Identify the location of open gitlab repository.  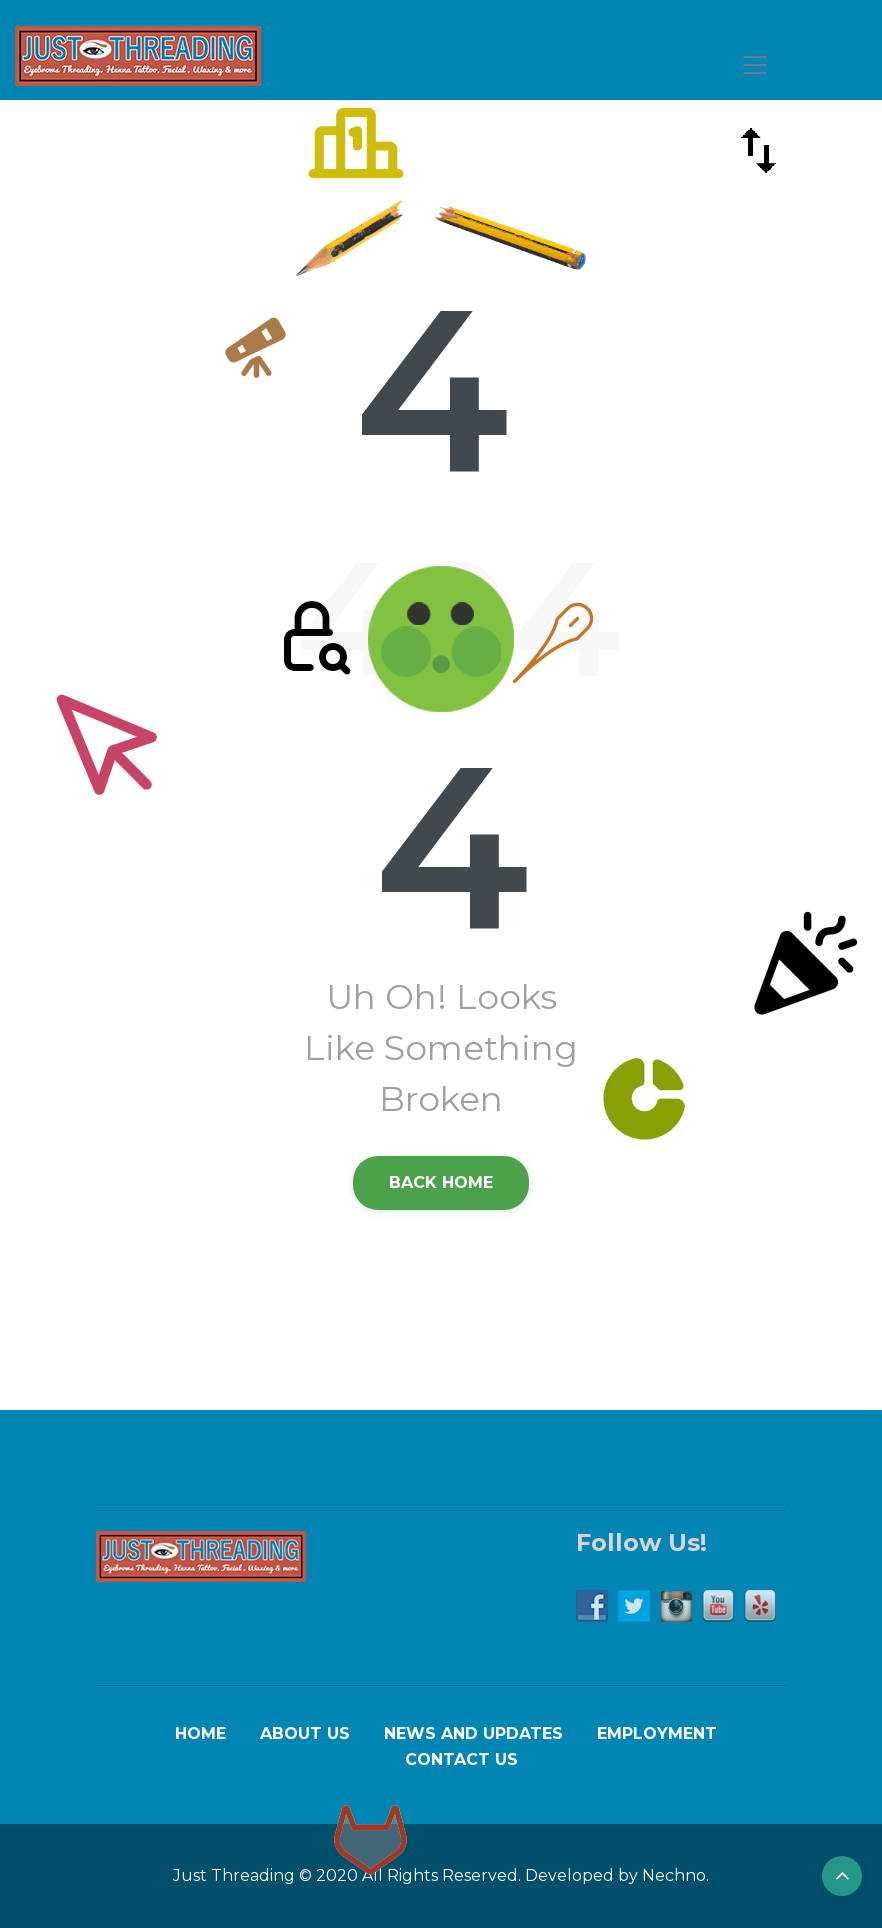
(370, 1838).